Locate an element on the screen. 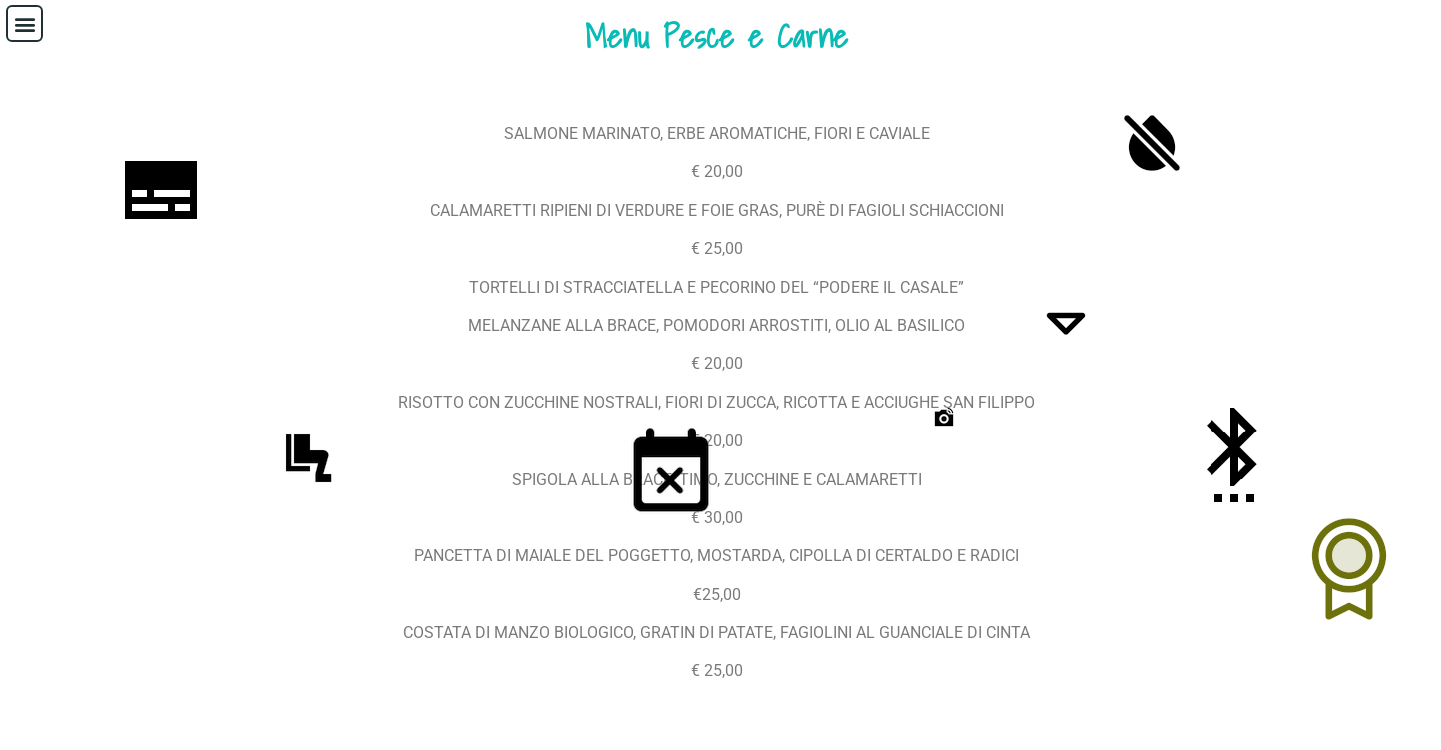 This screenshot has height=750, width=1441. enable subtitles or closed captions is located at coordinates (161, 190).